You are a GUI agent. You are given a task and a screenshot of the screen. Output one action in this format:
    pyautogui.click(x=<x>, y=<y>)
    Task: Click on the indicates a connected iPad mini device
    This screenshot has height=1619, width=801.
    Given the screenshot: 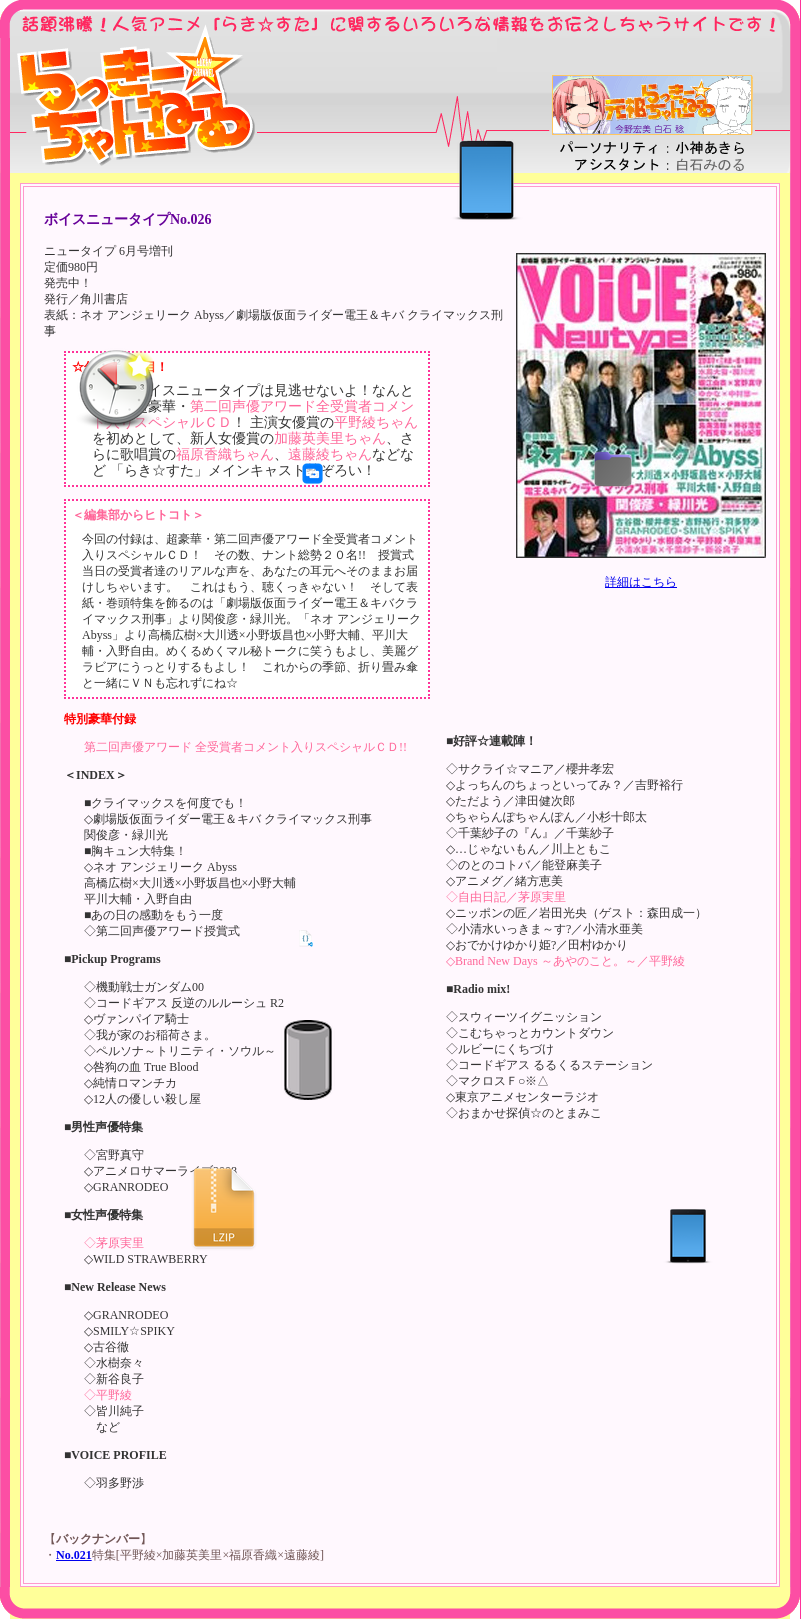 What is the action you would take?
    pyautogui.click(x=688, y=1231)
    